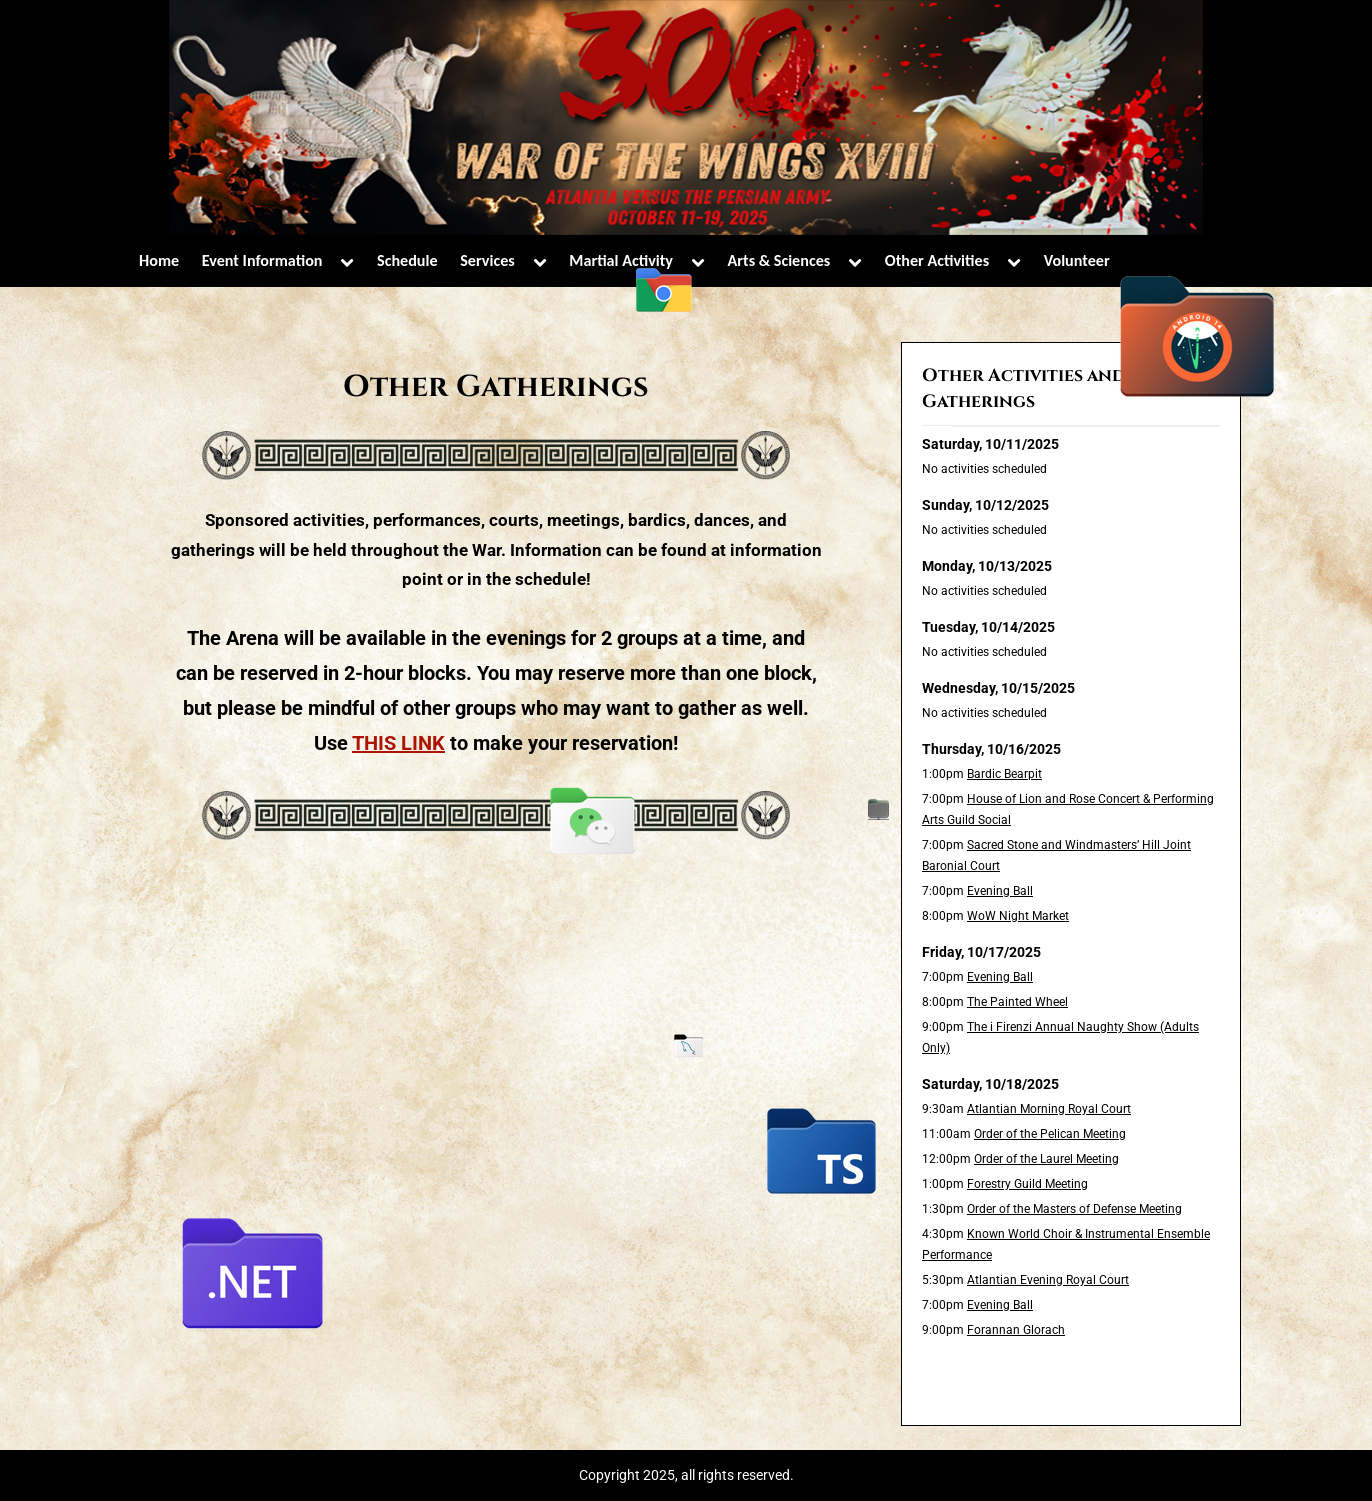 Image resolution: width=1372 pixels, height=1501 pixels. What do you see at coordinates (252, 1277) in the screenshot?
I see `folder containing .NET framework files` at bounding box center [252, 1277].